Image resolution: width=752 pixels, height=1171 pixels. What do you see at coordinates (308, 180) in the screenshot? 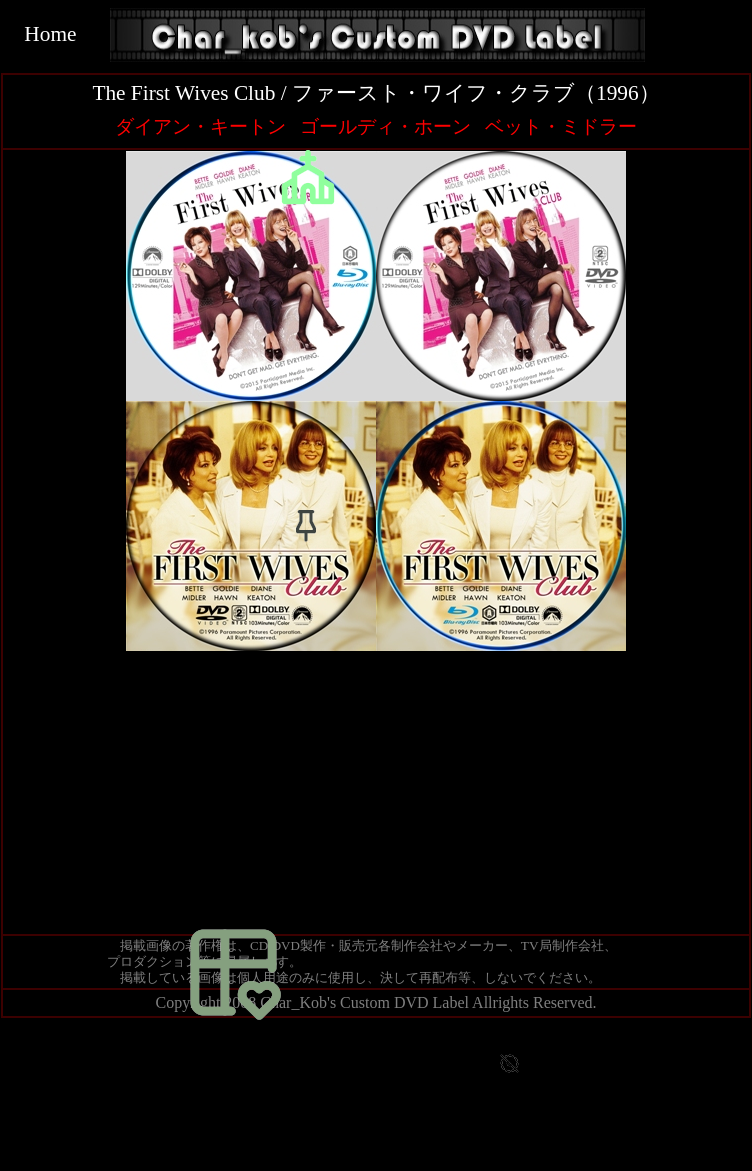
I see `view nearby churches or places of worship` at bounding box center [308, 180].